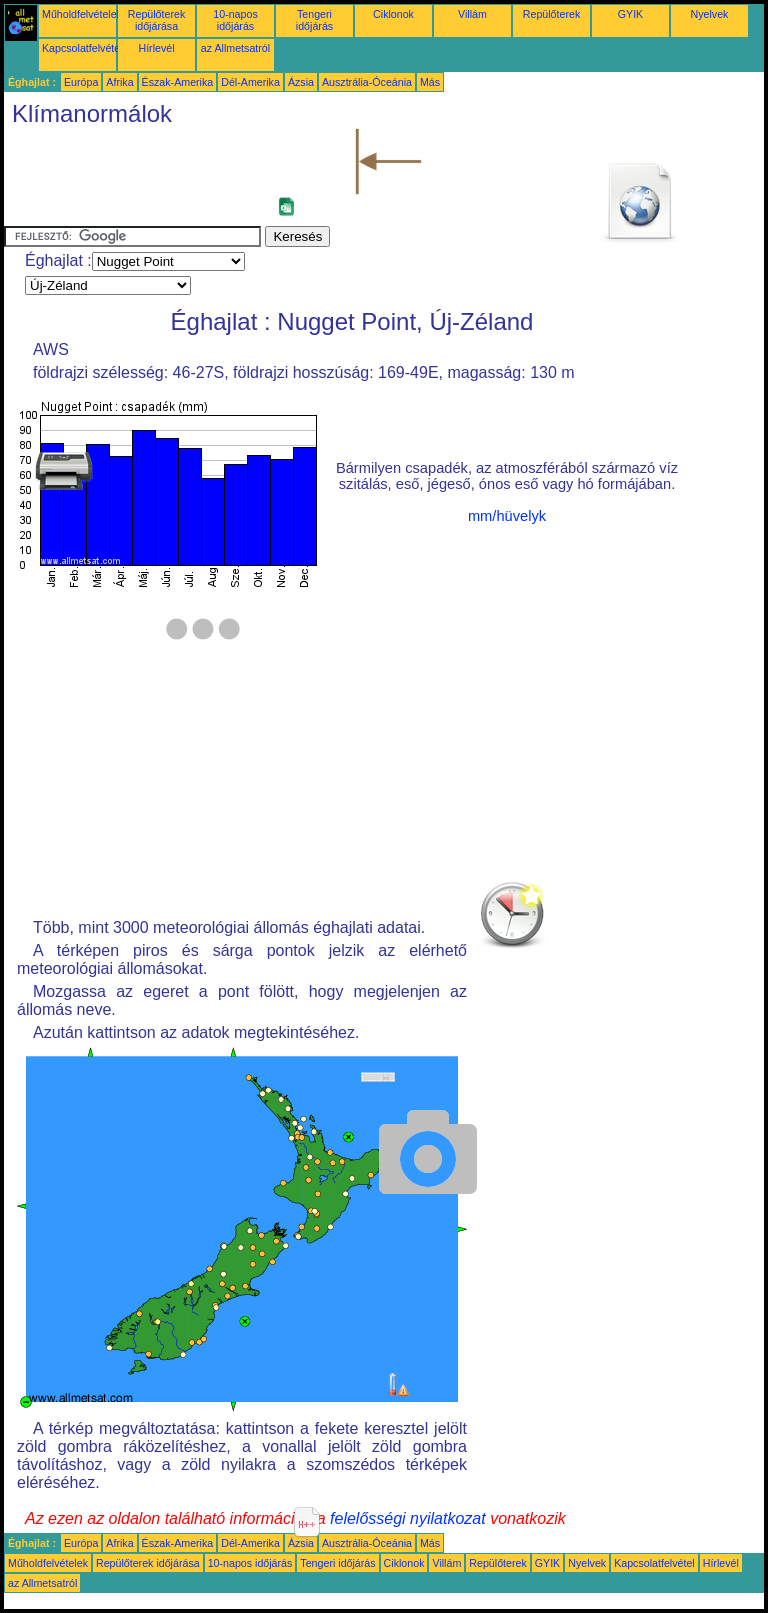 Image resolution: width=768 pixels, height=1613 pixels. I want to click on connect a wireless keyboard via bluetooth, so click(378, 1077).